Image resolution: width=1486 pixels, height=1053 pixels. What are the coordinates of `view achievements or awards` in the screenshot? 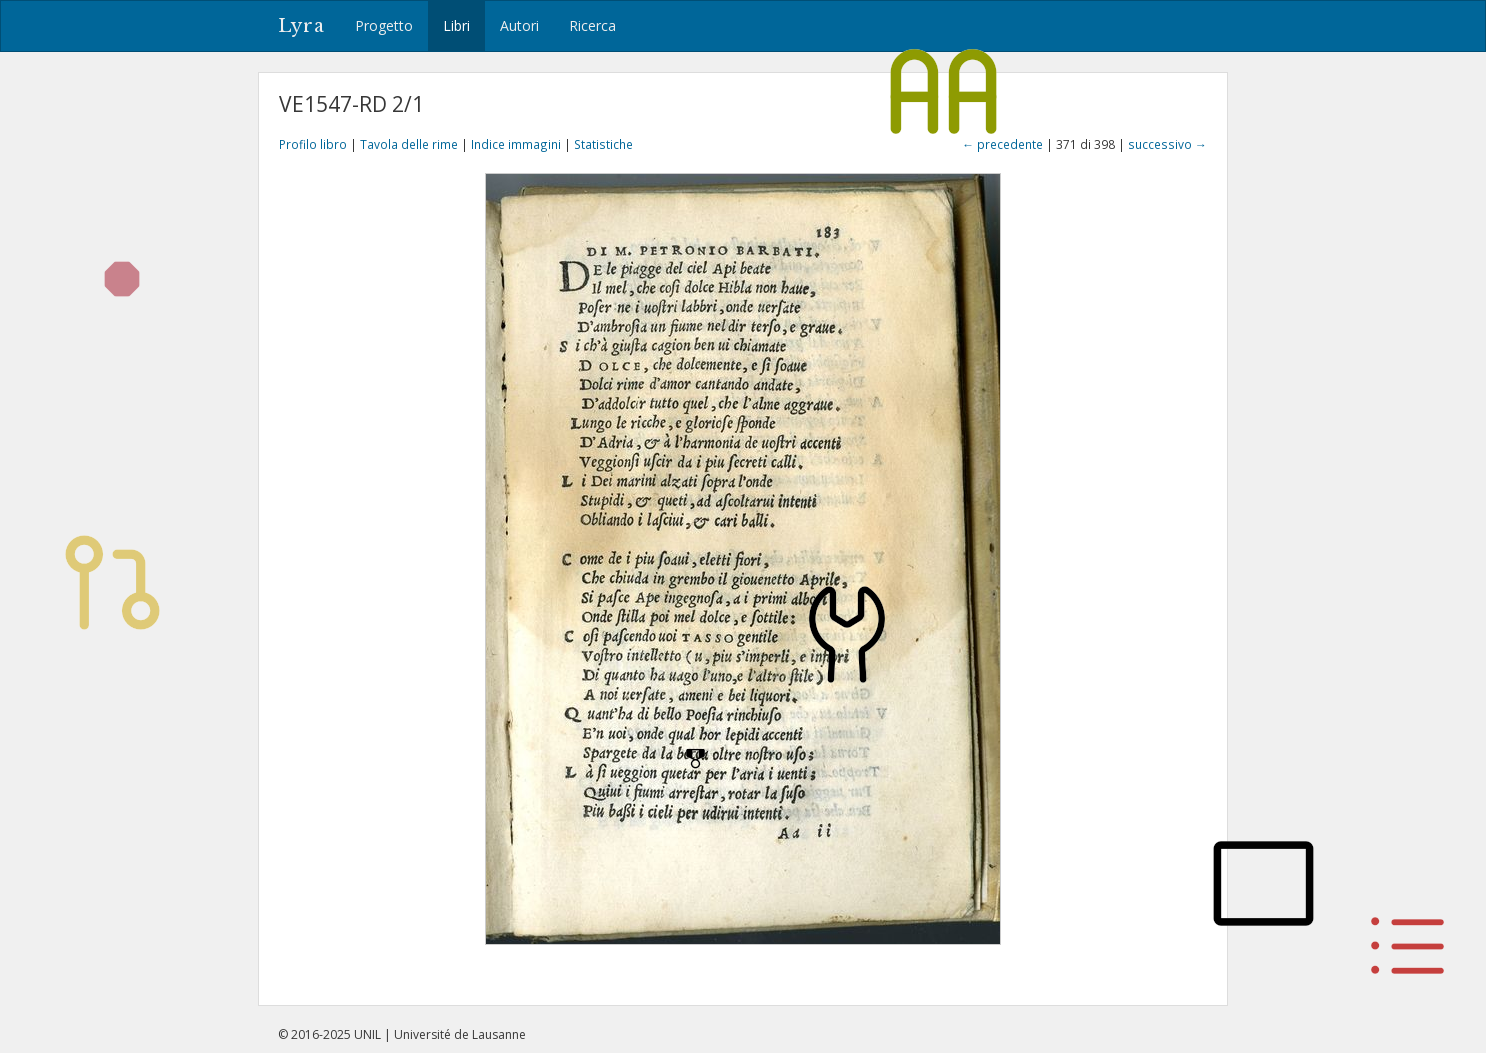 It's located at (695, 757).